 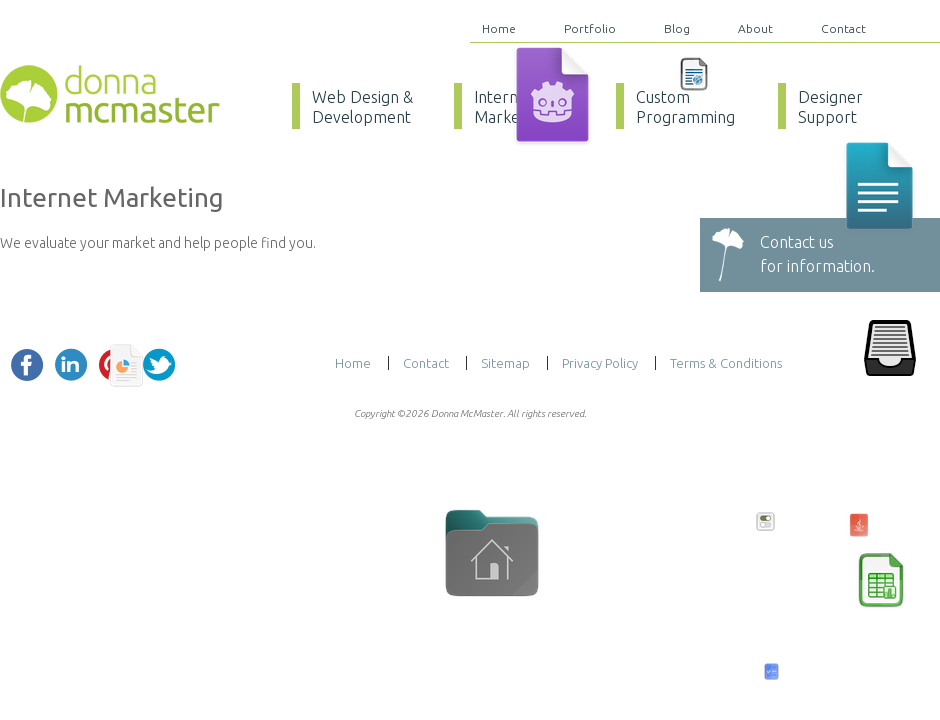 What do you see at coordinates (859, 525) in the screenshot?
I see `indicates a java source code file` at bounding box center [859, 525].